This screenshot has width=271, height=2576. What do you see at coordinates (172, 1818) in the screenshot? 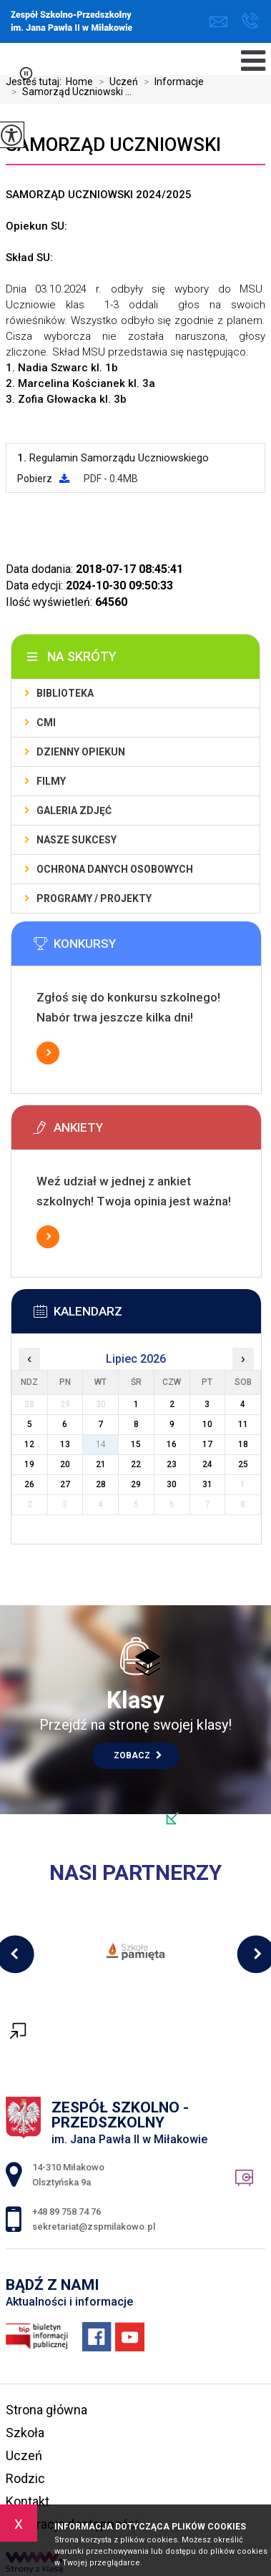
I see `navigate to previous or back-left content` at bounding box center [172, 1818].